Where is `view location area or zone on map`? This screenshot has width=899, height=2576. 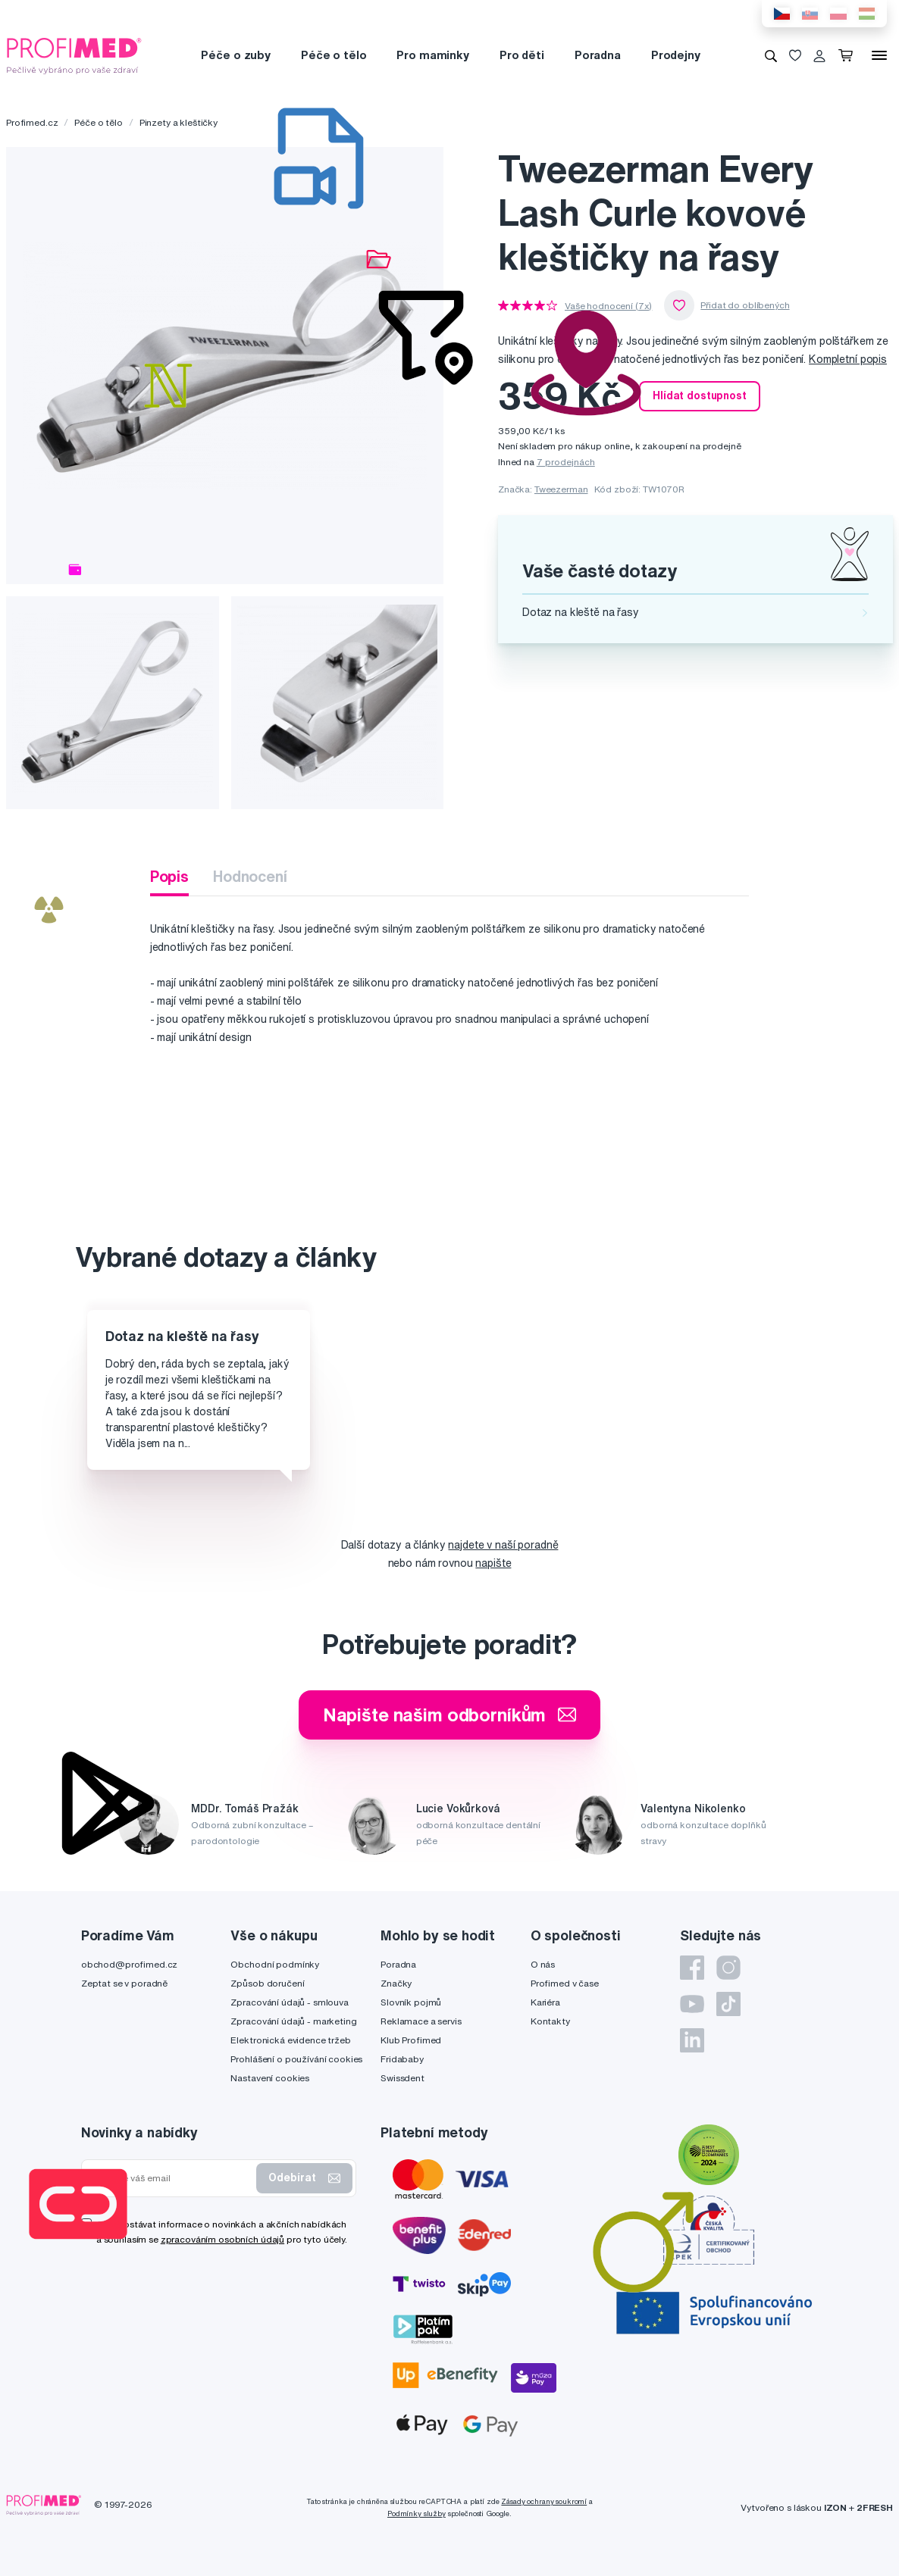
view location area or zone on map is located at coordinates (586, 364).